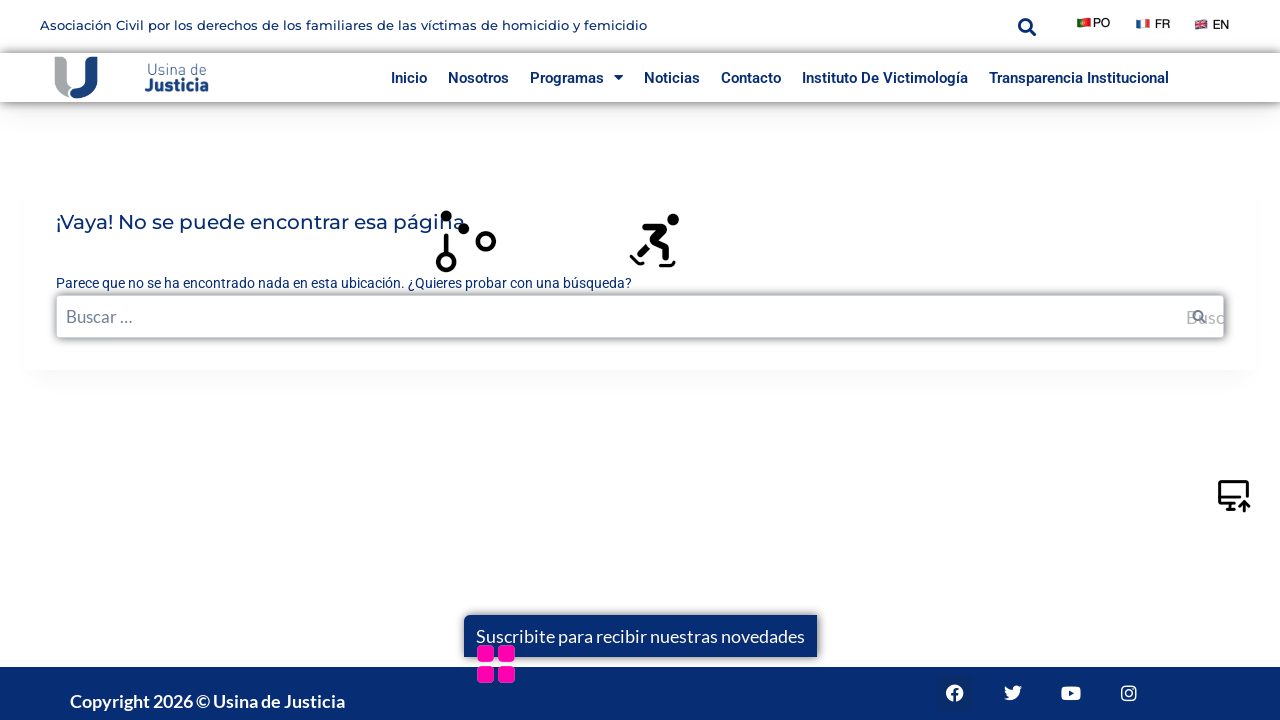  Describe the element at coordinates (1233, 495) in the screenshot. I see `upload content to desktop computer` at that location.